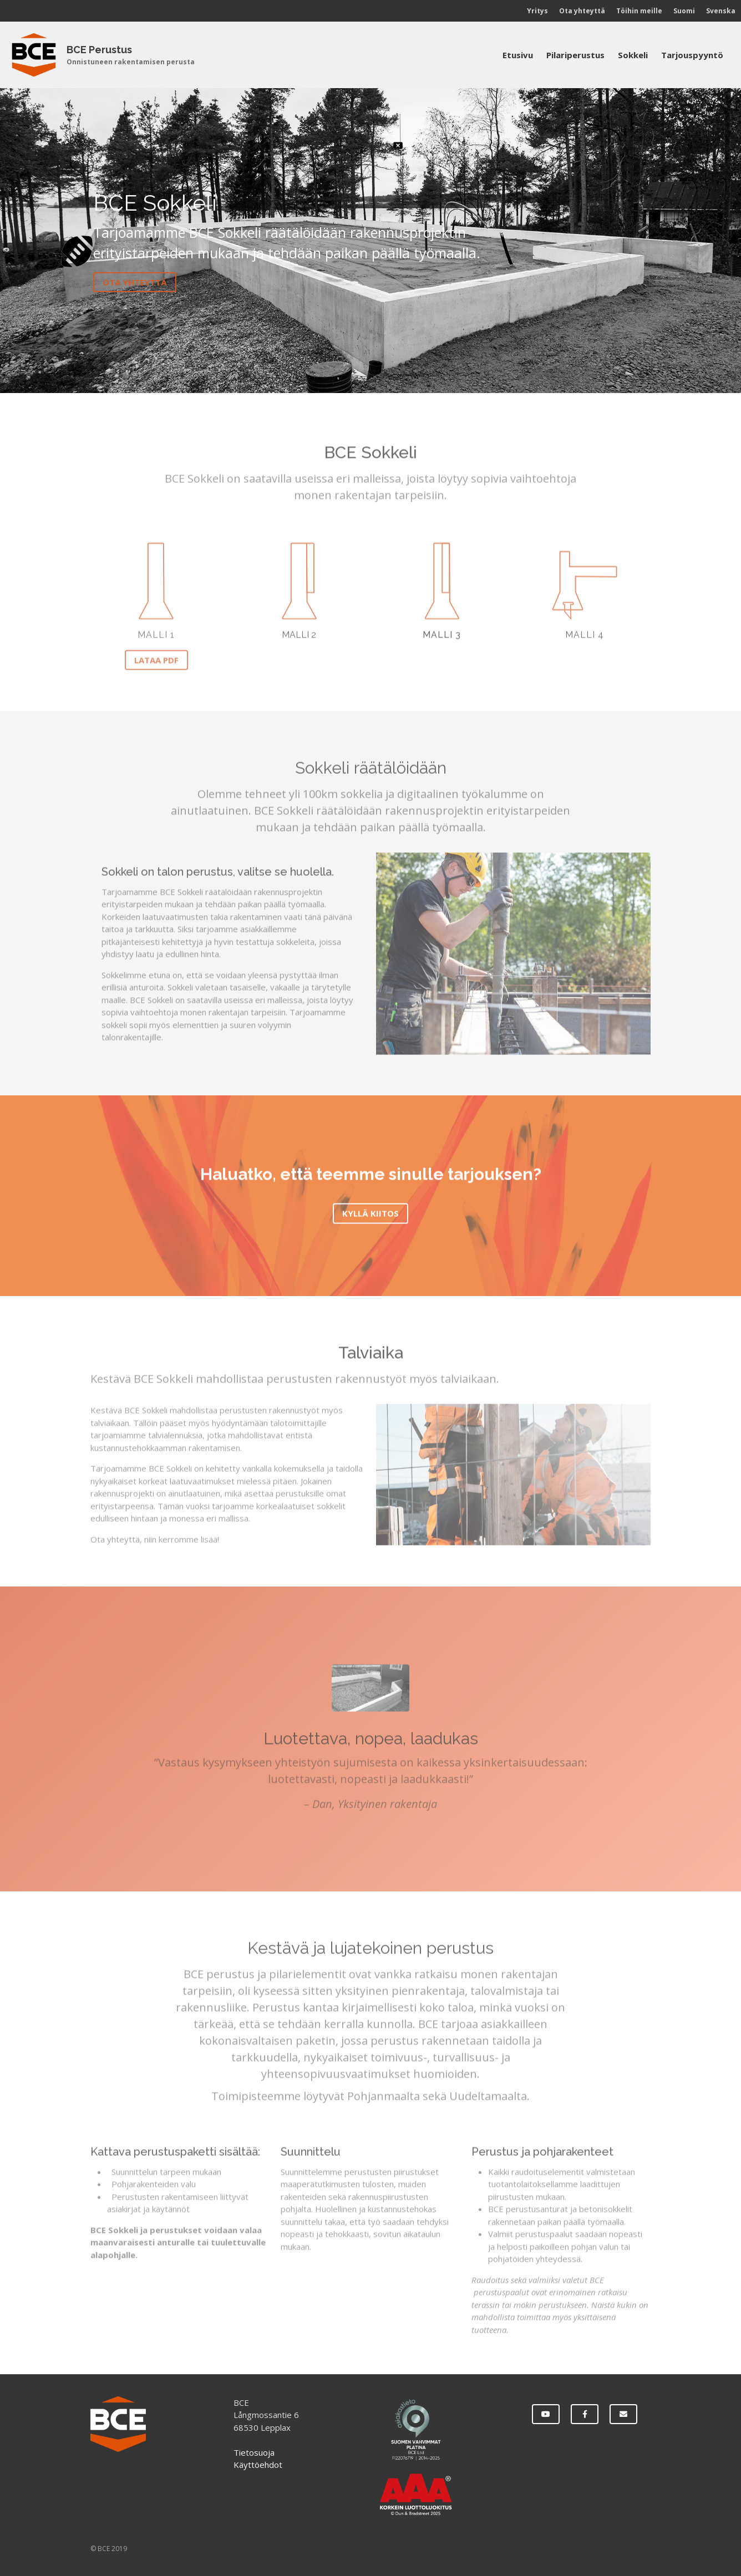 The height and width of the screenshot is (2576, 741). I want to click on close or dismiss a dialog box, so click(398, 145).